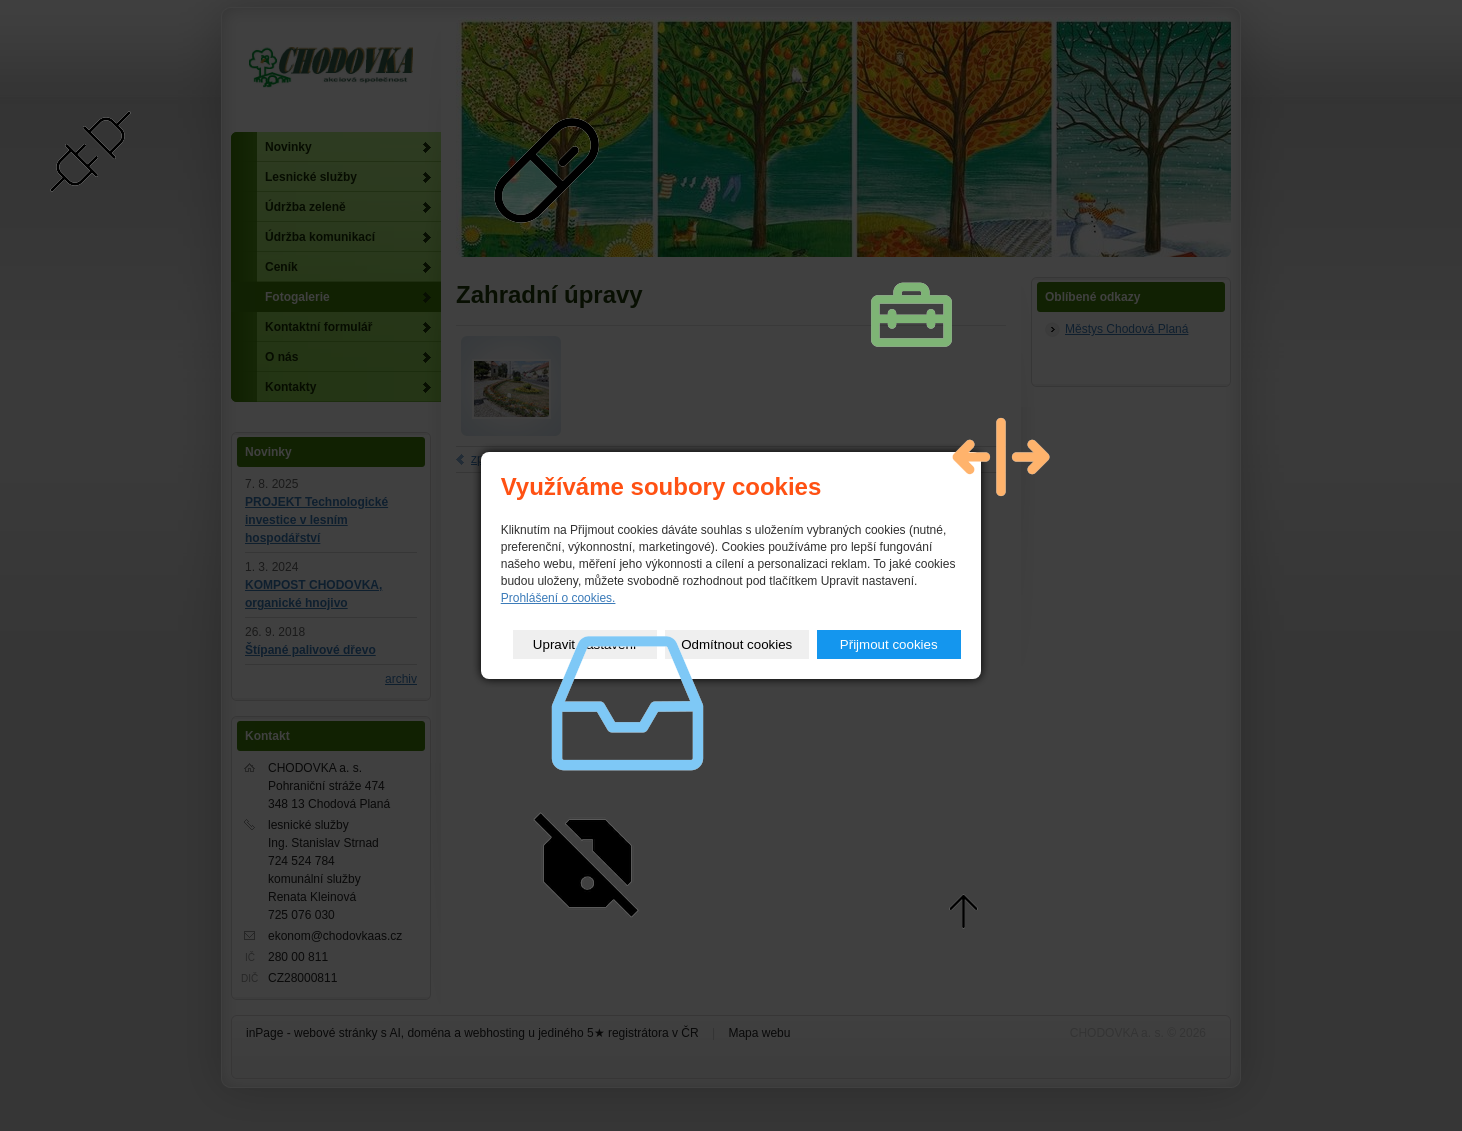 This screenshot has width=1462, height=1131. Describe the element at coordinates (627, 701) in the screenshot. I see `view your inbox messages` at that location.